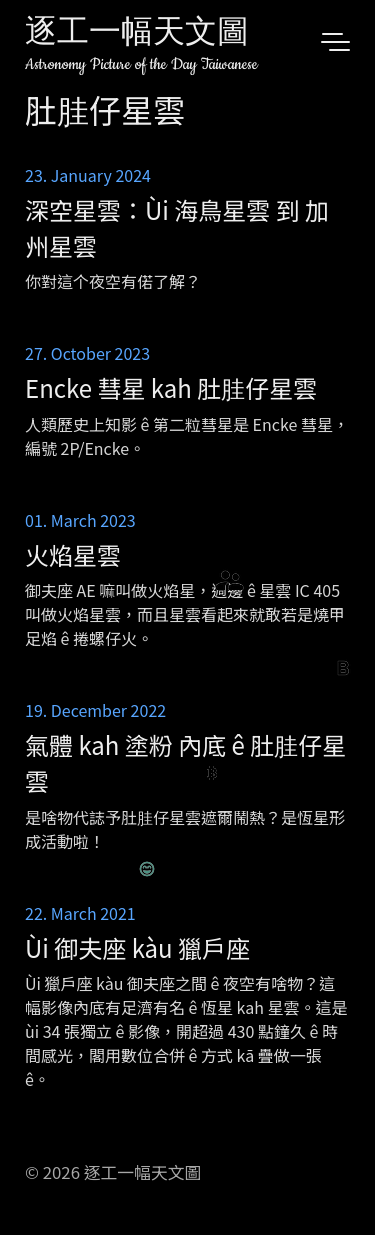 The height and width of the screenshot is (1235, 375). What do you see at coordinates (147, 869) in the screenshot?
I see `react with a happy emoji` at bounding box center [147, 869].